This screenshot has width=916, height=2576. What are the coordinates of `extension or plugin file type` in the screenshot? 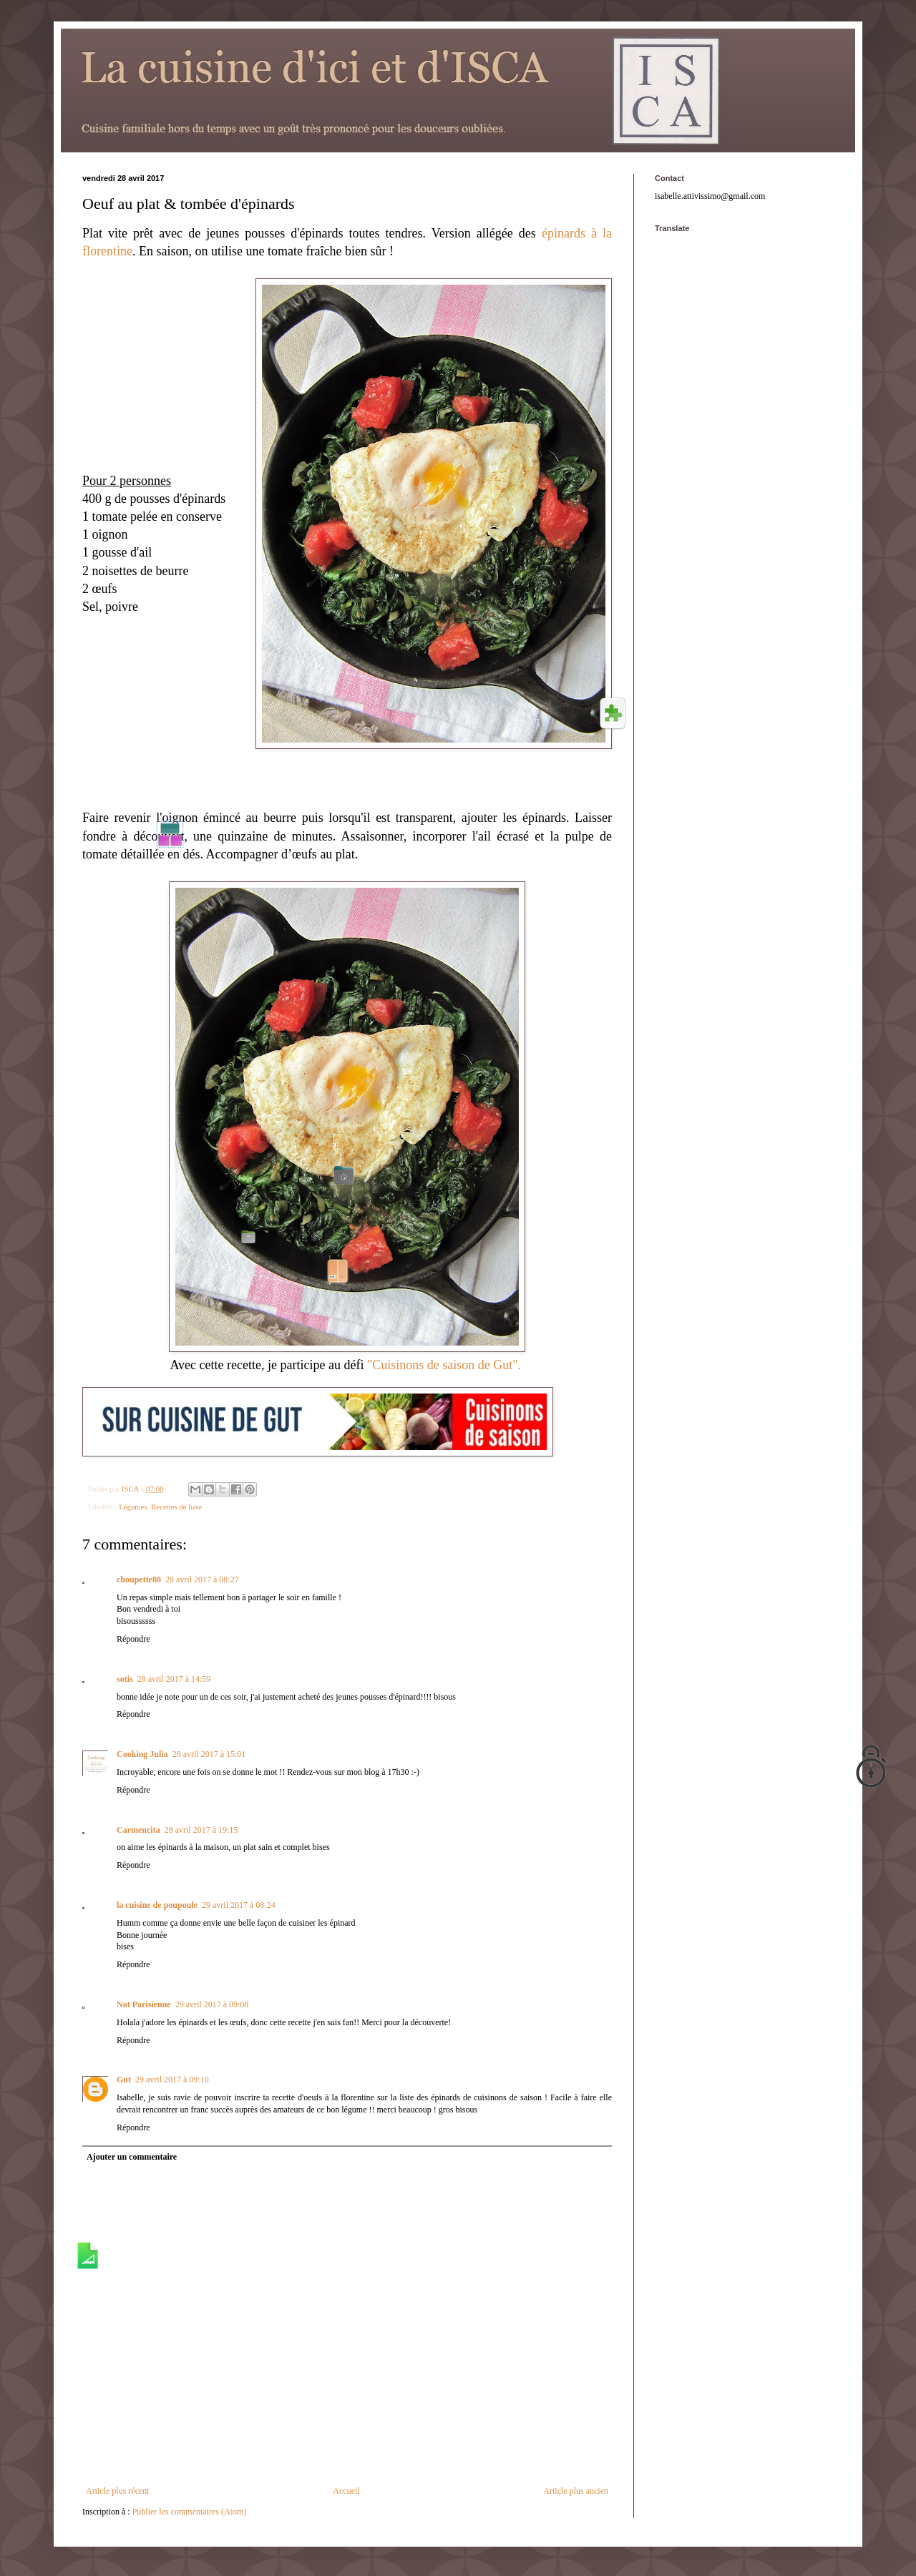 It's located at (613, 713).